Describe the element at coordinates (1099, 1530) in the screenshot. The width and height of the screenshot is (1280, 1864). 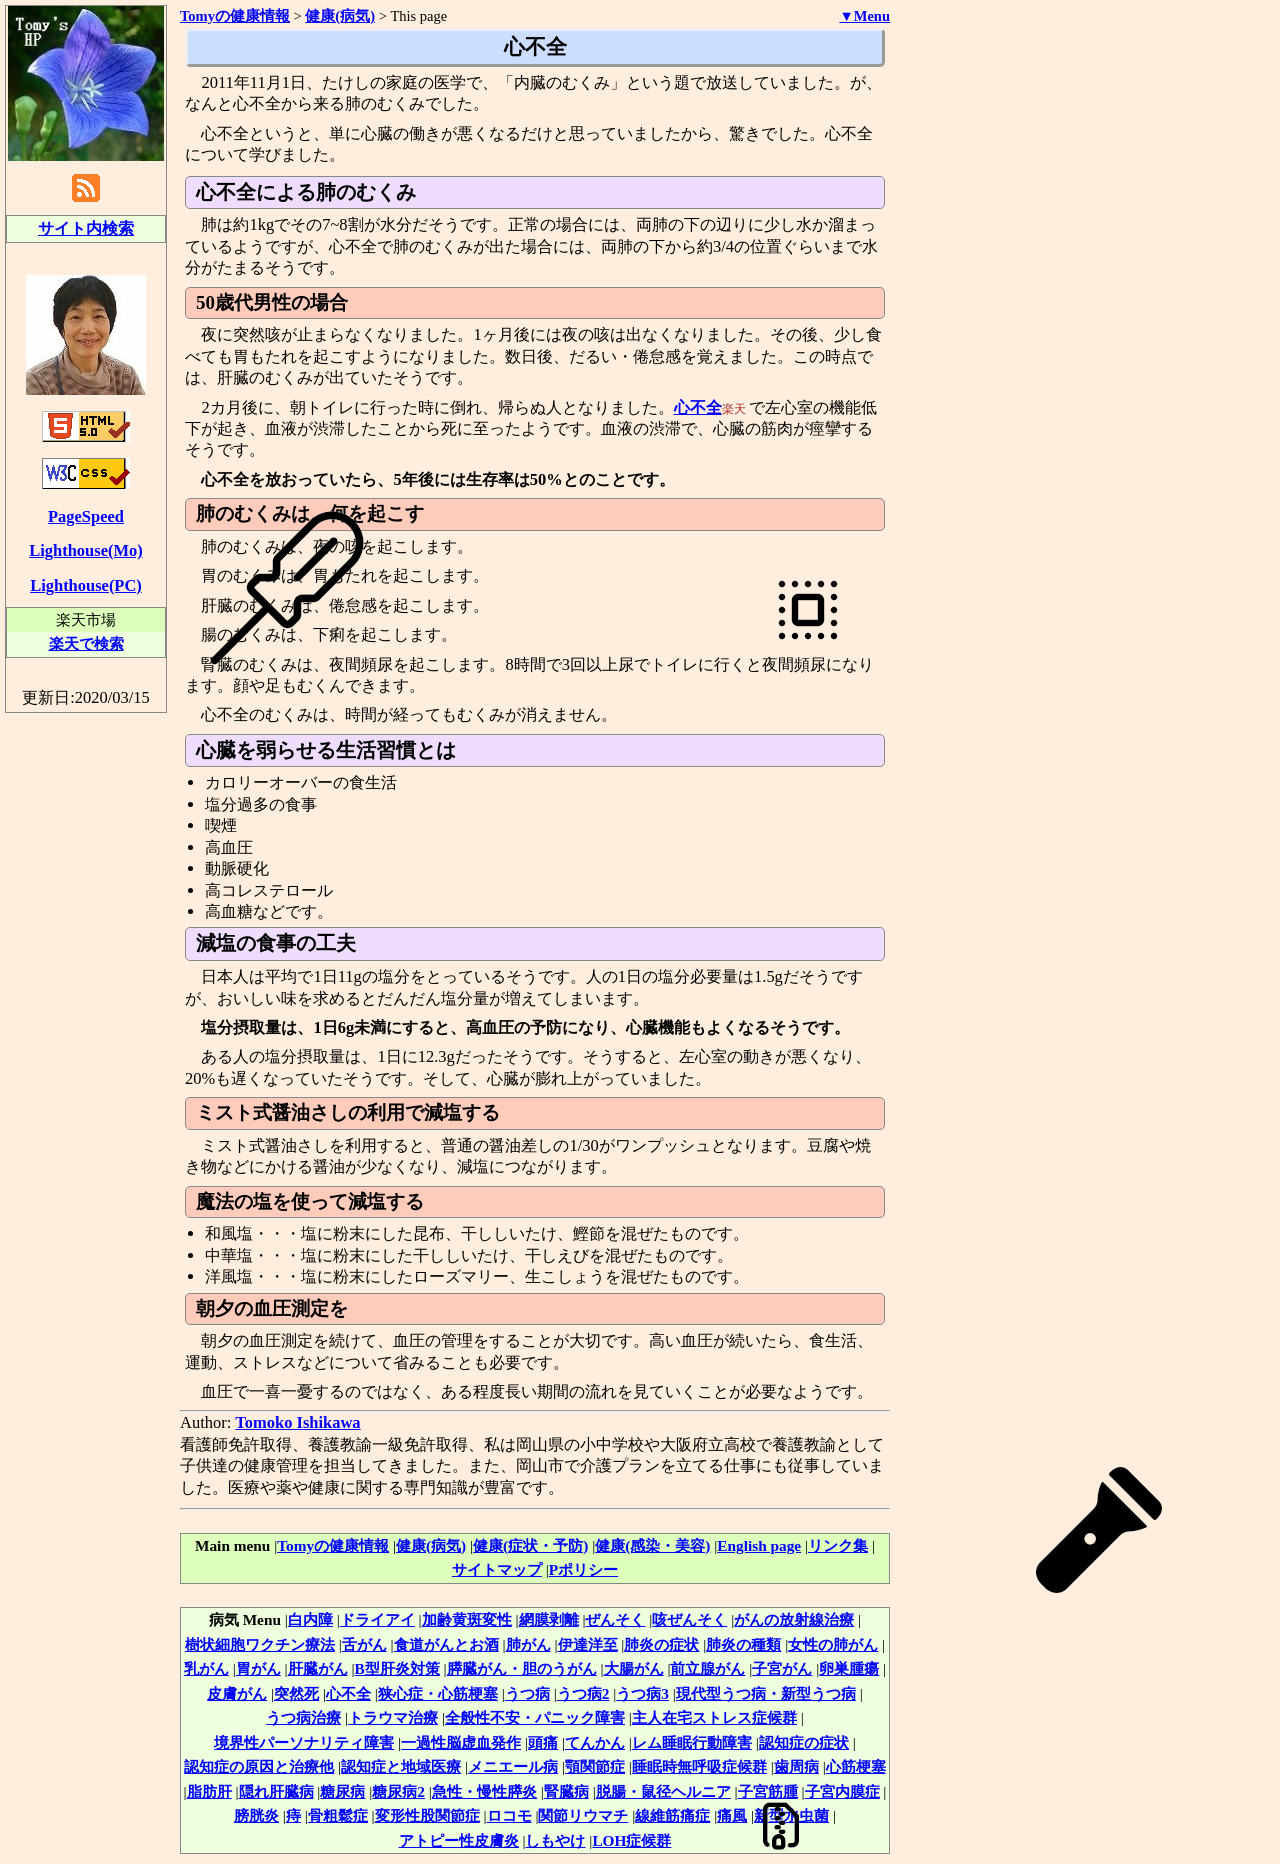
I see `turn on device flashlight` at that location.